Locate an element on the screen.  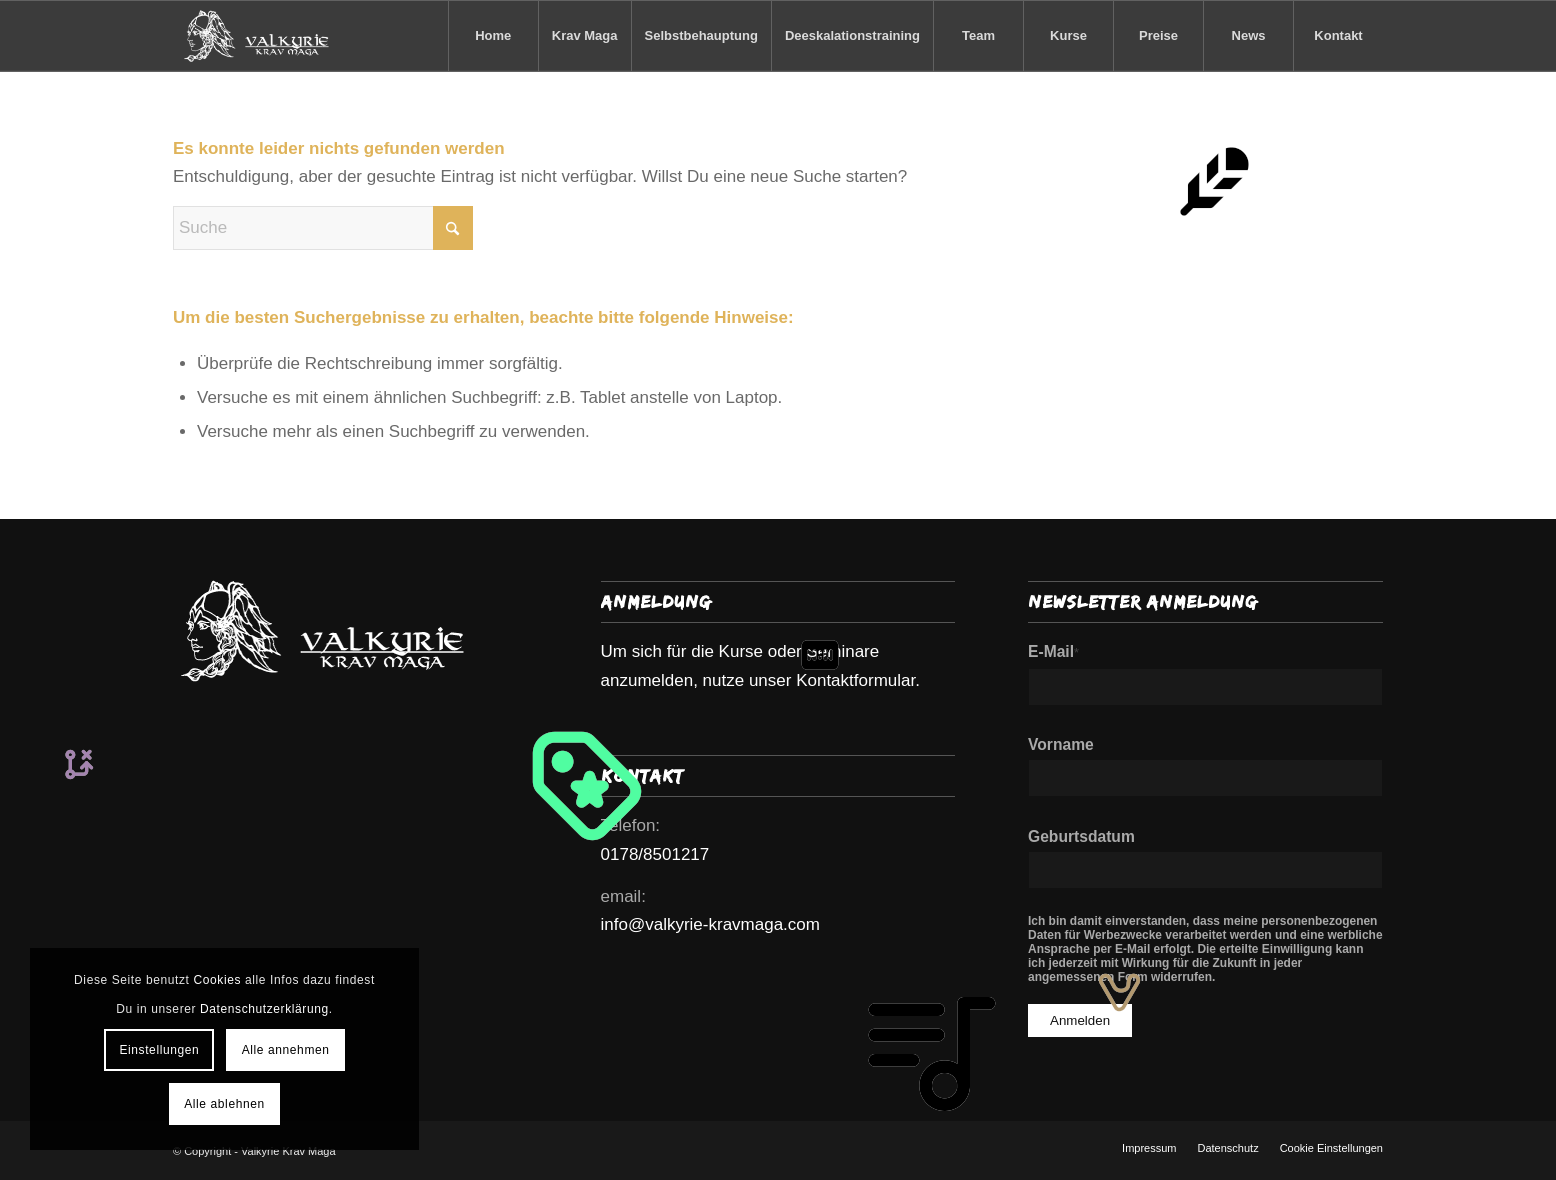
delete a git branch is located at coordinates (78, 764).